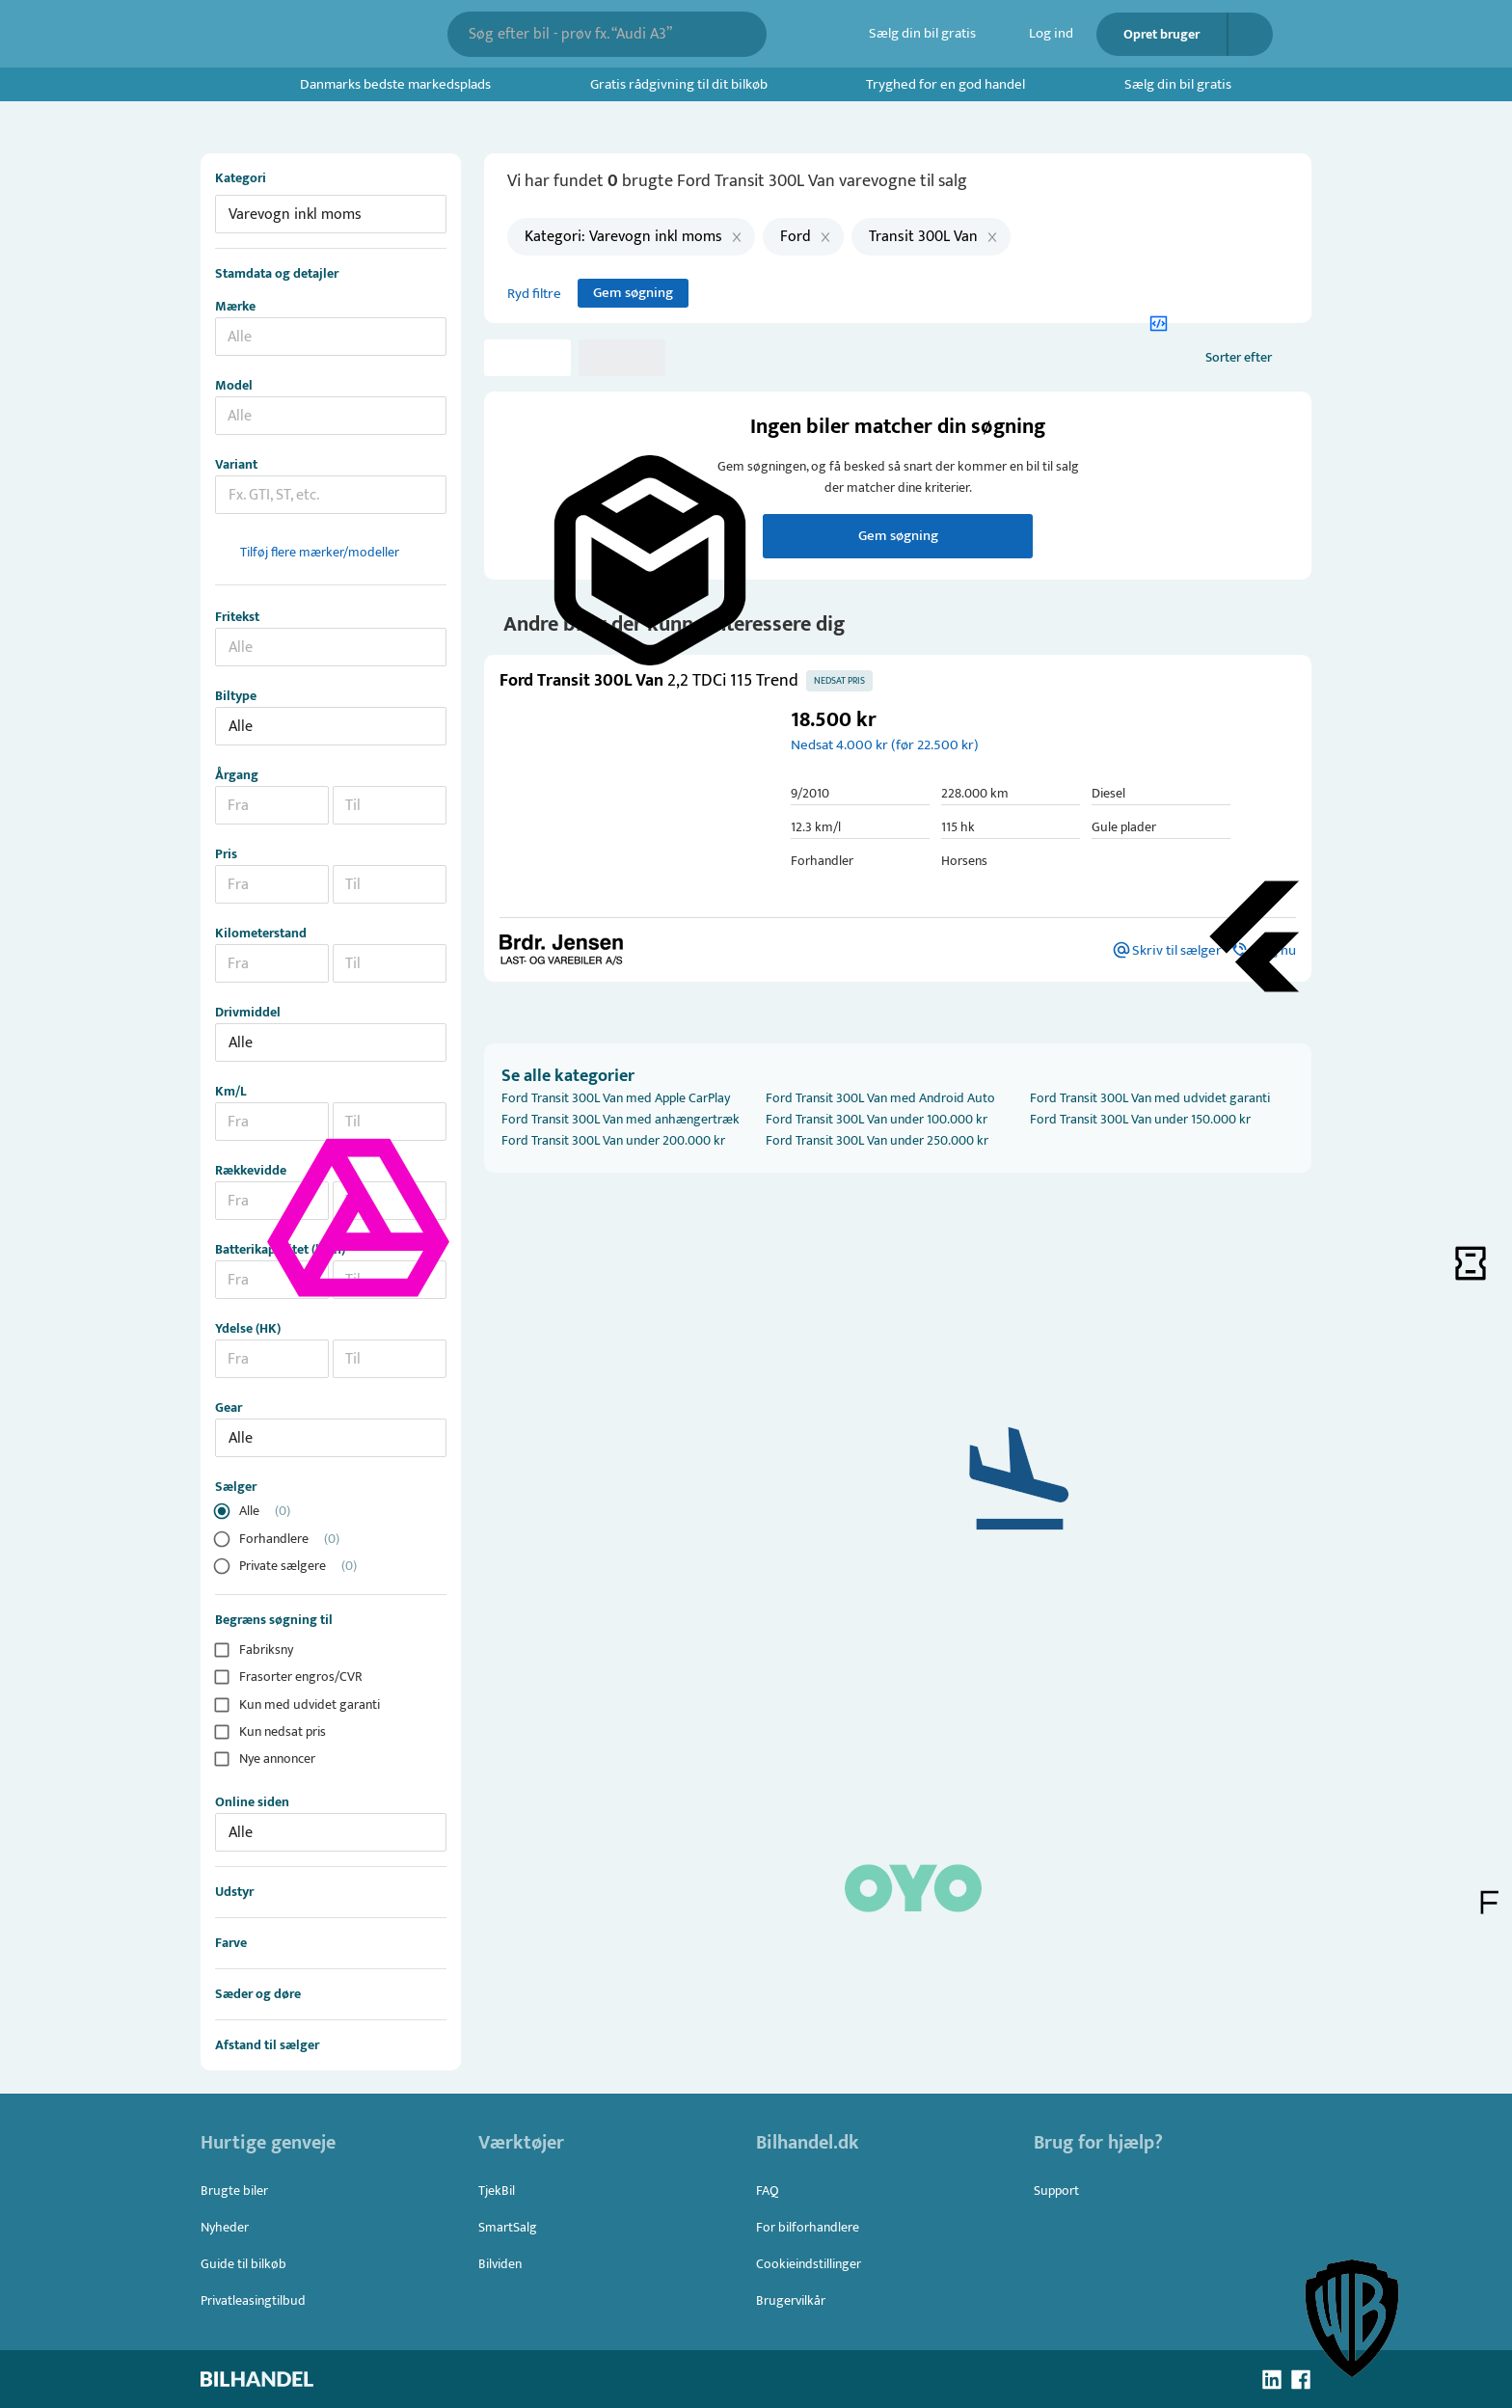 The width and height of the screenshot is (1512, 2408). I want to click on view available coupons or discounts, so click(1471, 1263).